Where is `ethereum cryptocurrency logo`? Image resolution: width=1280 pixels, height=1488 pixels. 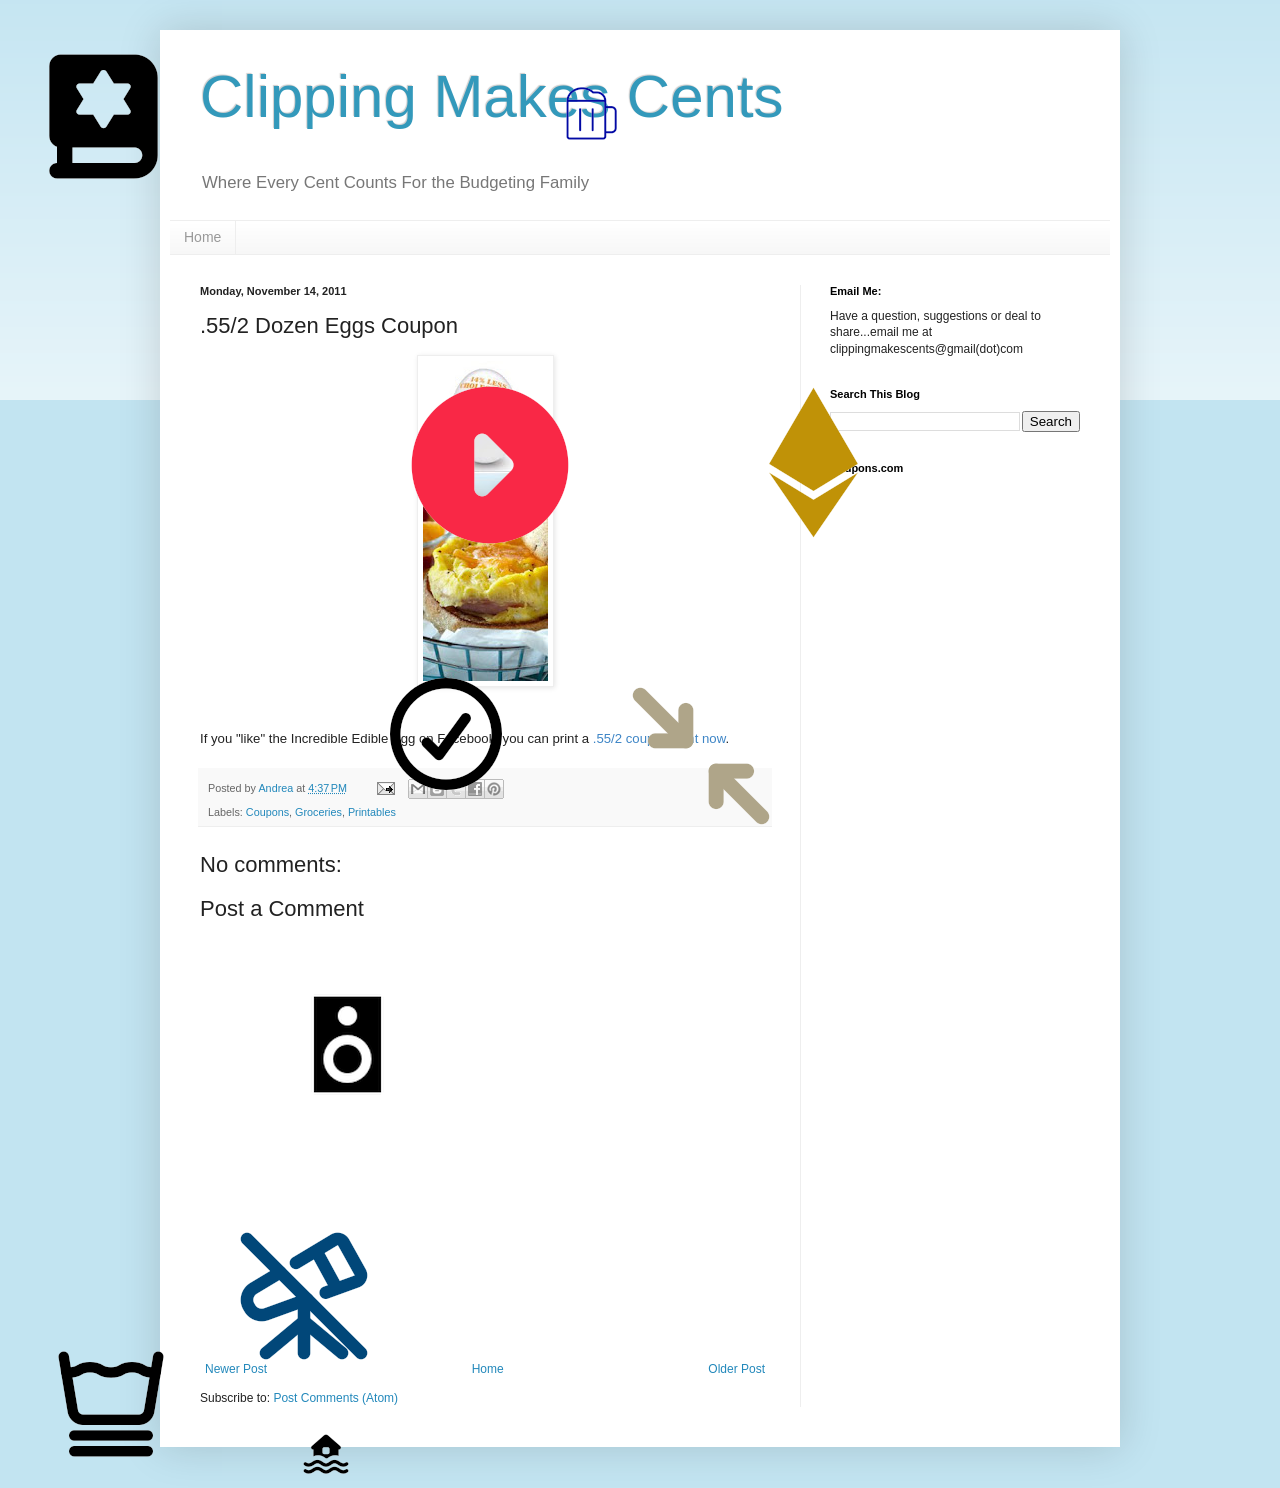
ethereum cryptocurrency logo is located at coordinates (813, 462).